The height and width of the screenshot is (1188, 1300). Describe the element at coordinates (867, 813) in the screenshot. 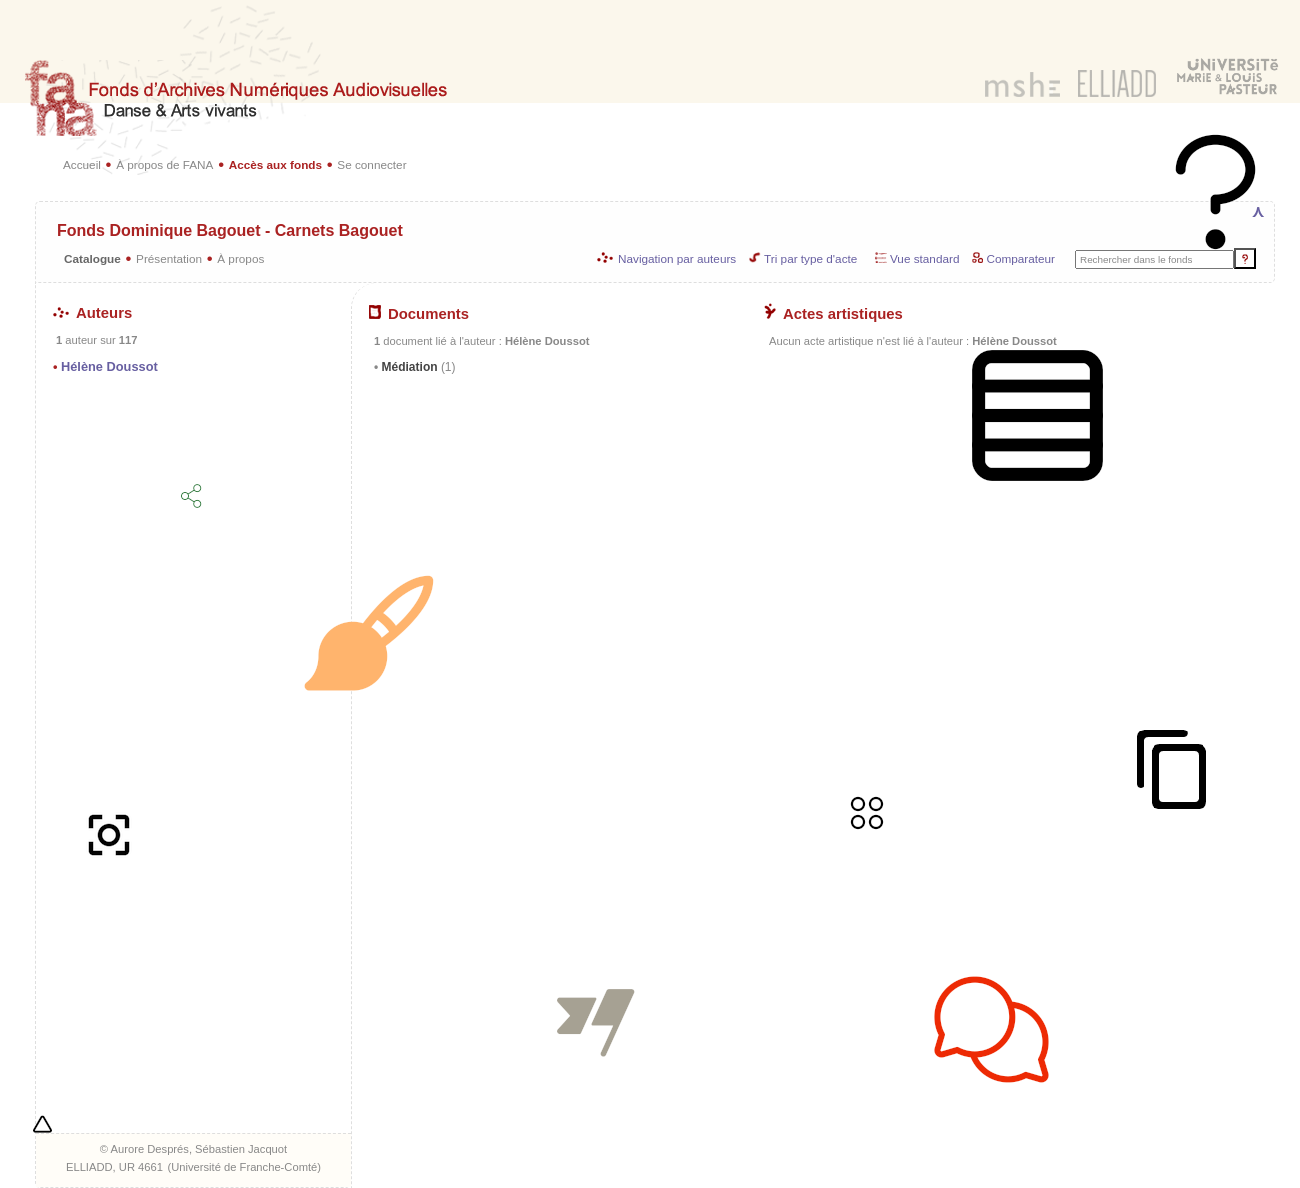

I see `open the app drawer or launcher` at that location.